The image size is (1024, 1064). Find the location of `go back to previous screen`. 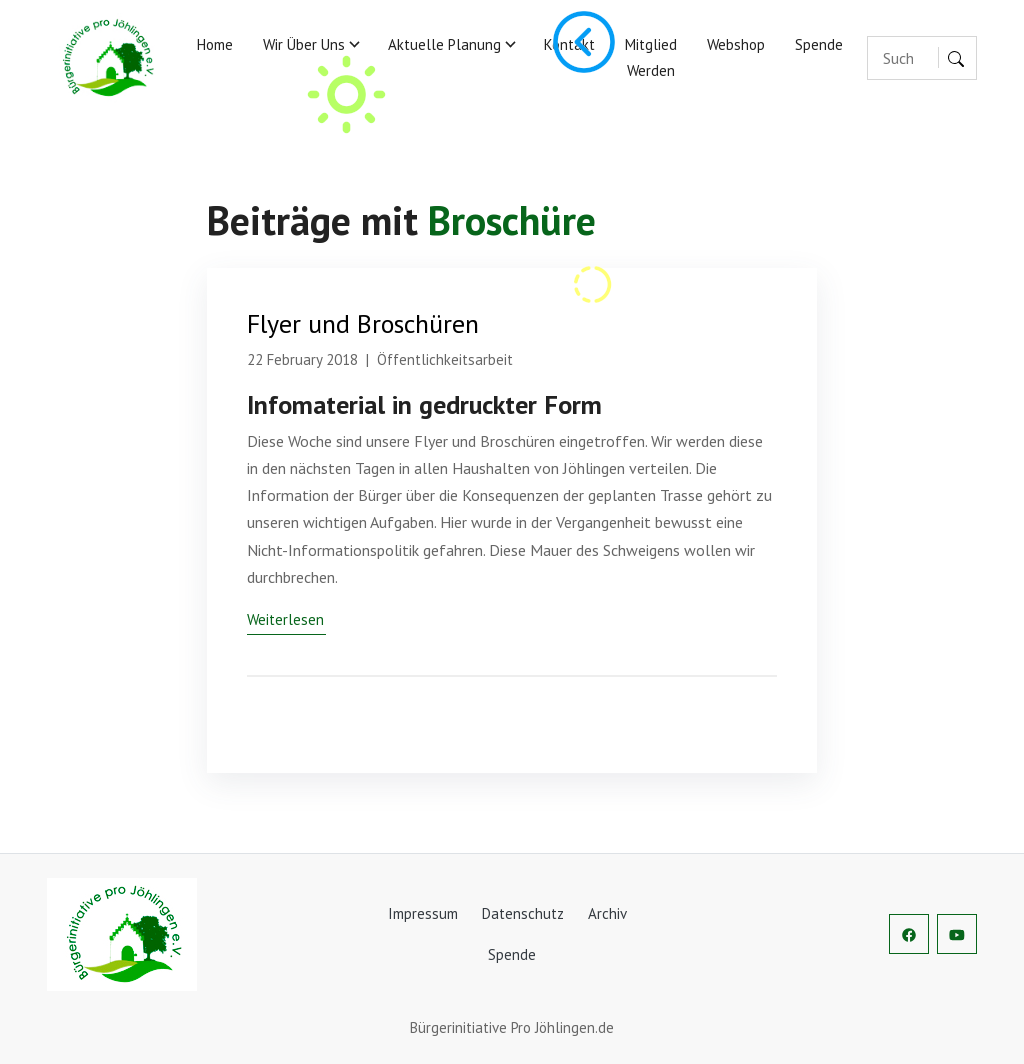

go back to previous screen is located at coordinates (584, 42).